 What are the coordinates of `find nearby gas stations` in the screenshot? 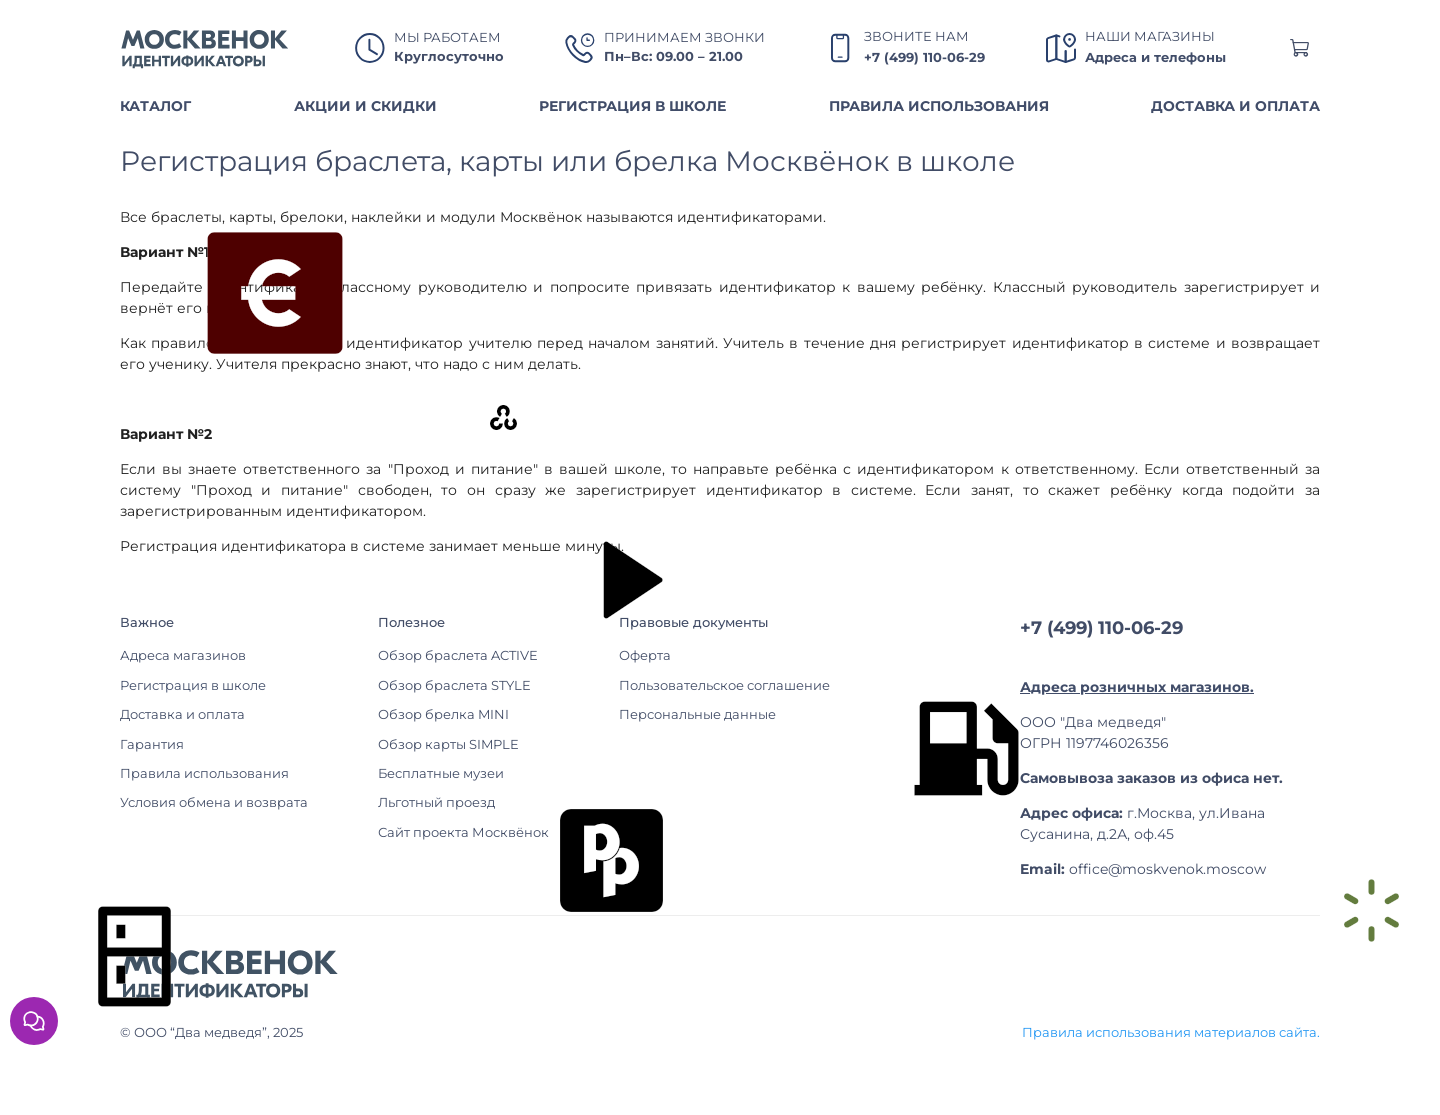 It's located at (966, 748).